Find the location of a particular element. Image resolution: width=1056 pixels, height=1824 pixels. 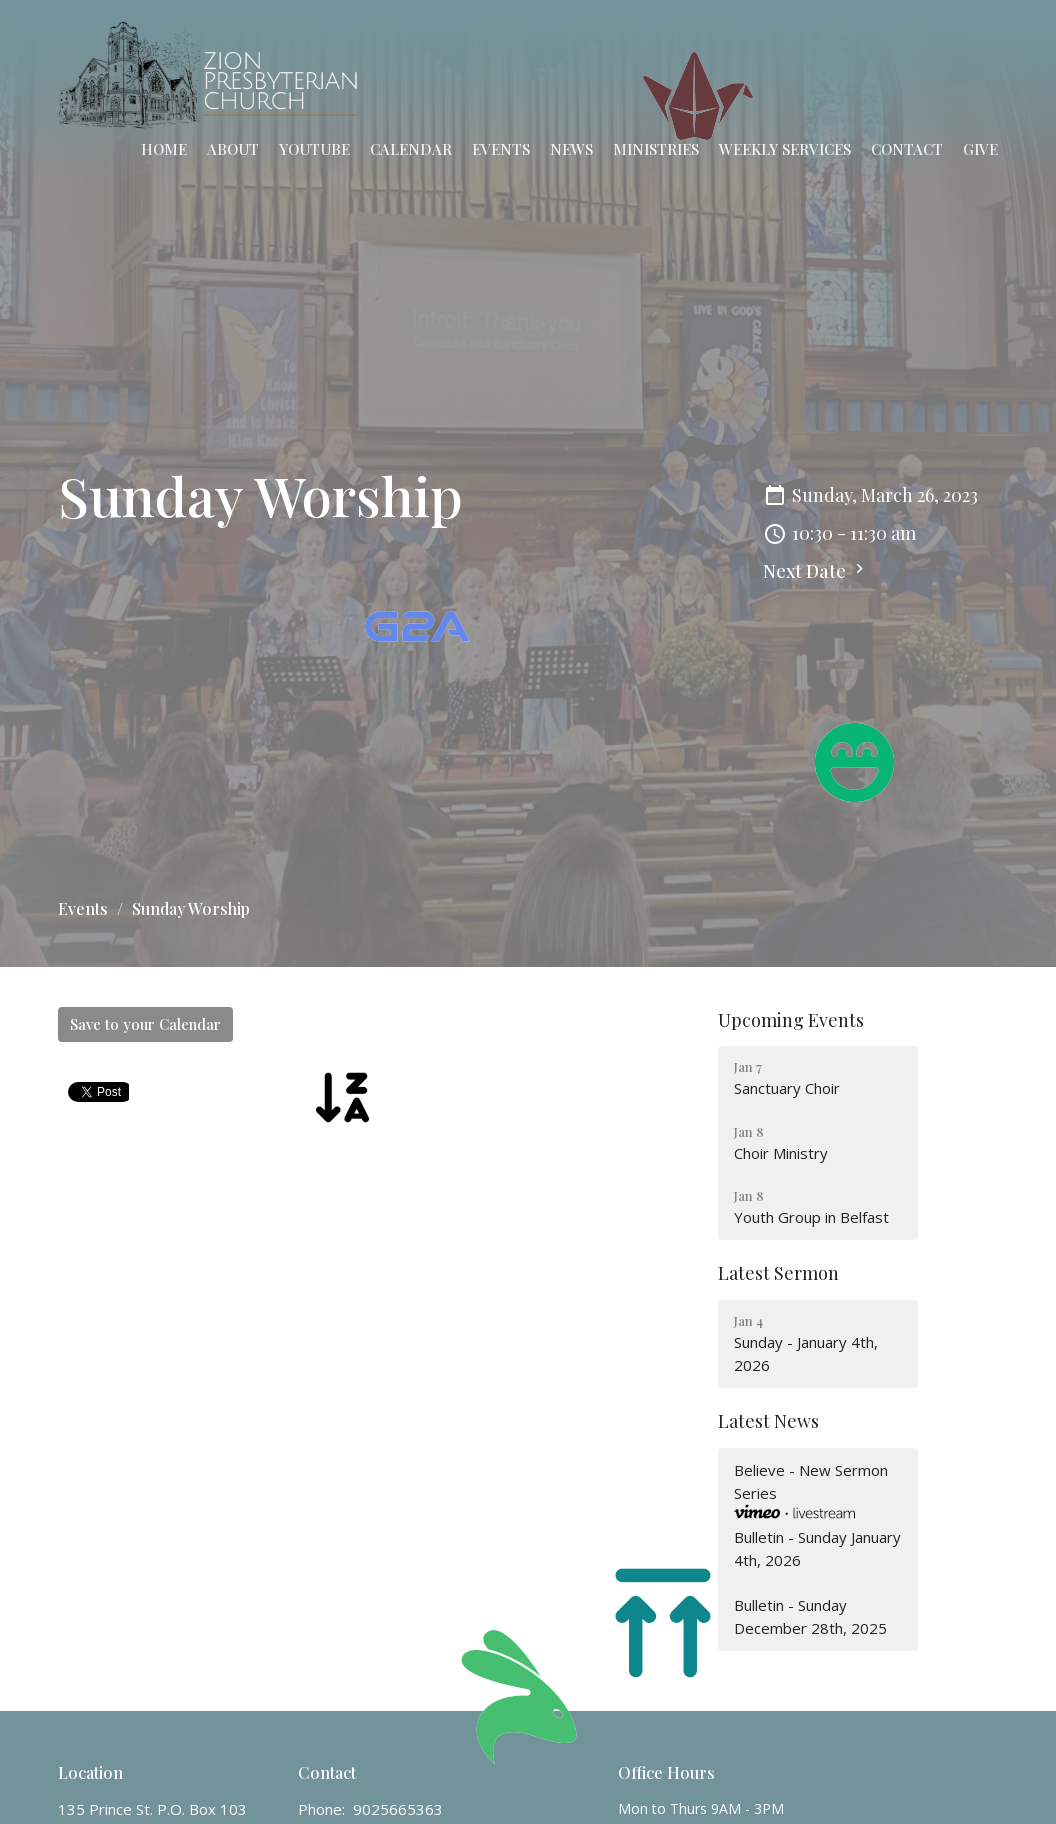

open padlet app is located at coordinates (698, 96).